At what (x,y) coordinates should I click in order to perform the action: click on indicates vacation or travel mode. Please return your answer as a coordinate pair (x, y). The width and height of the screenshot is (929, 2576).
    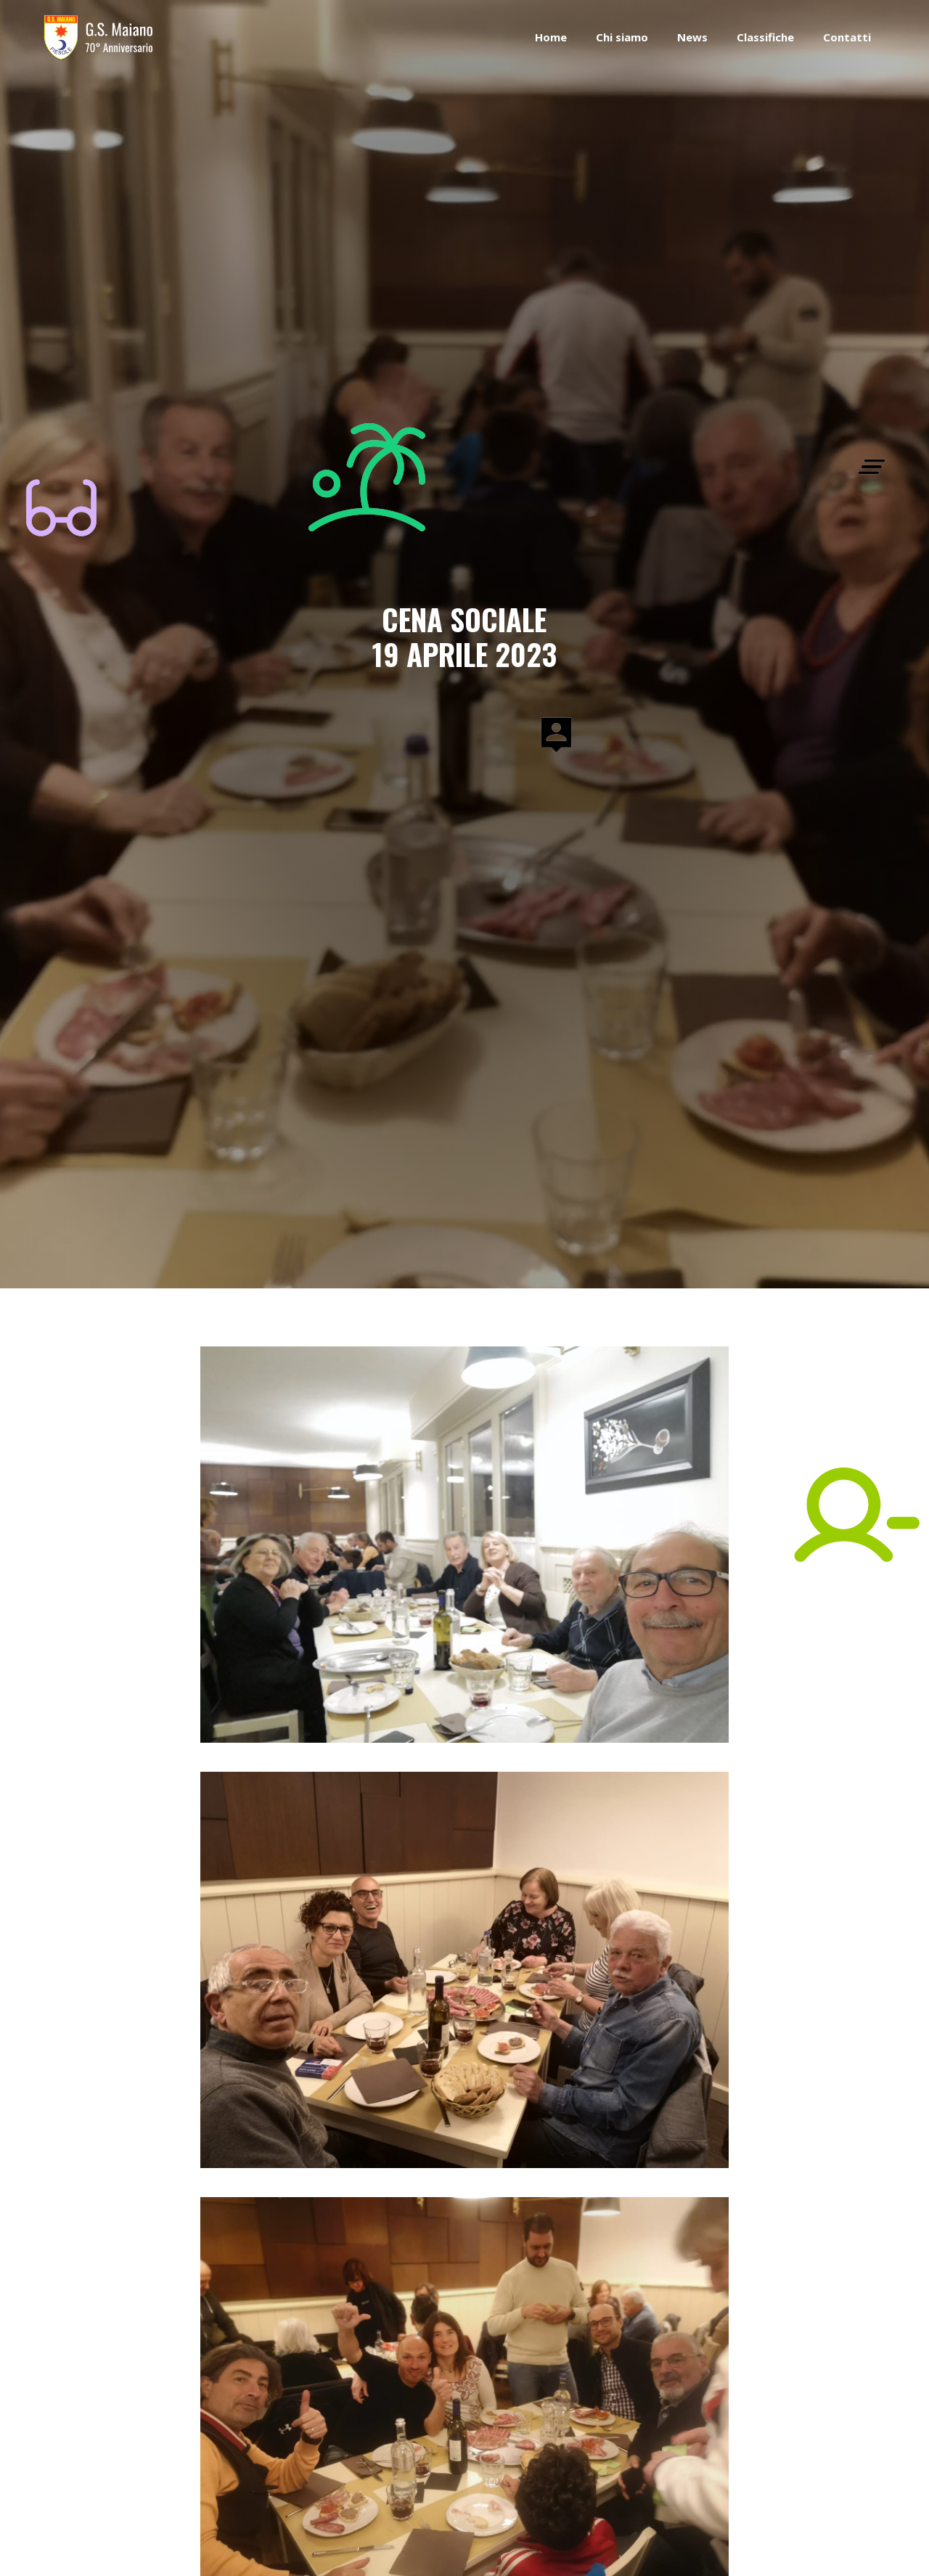
    Looking at the image, I should click on (367, 477).